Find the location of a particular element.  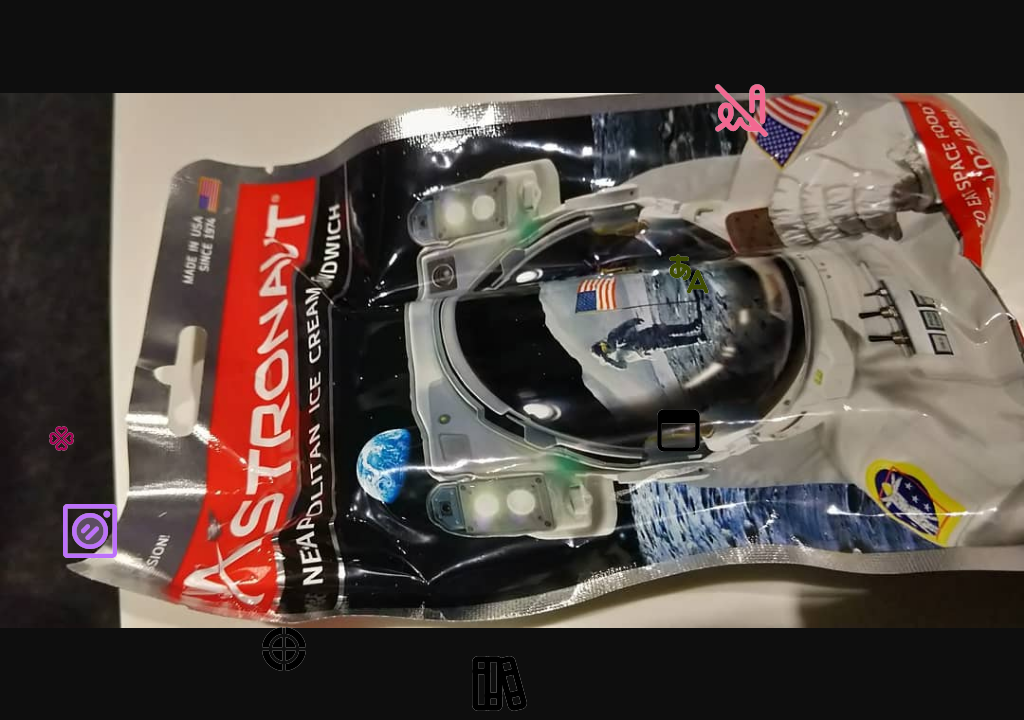

toggle the navigation bar visibility is located at coordinates (678, 430).